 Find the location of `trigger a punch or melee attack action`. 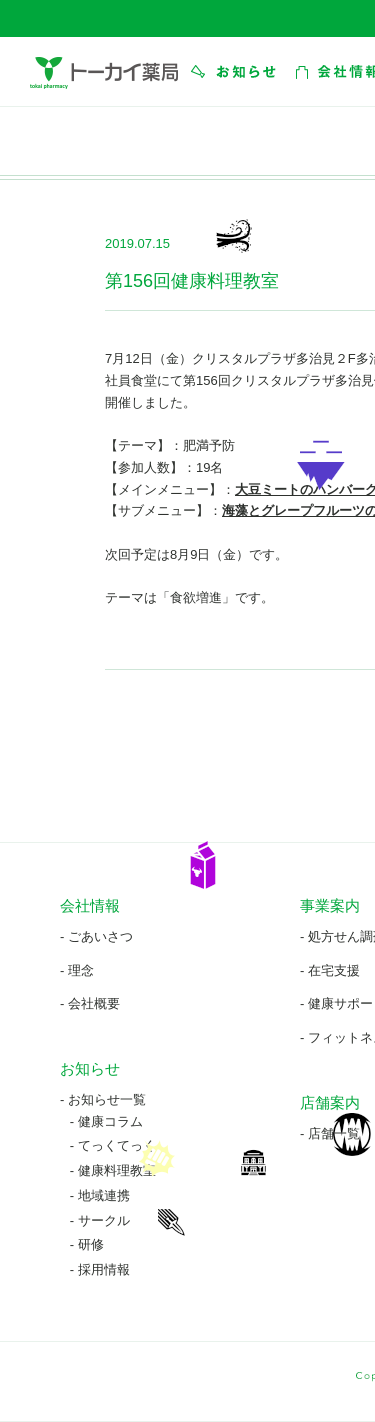

trigger a punch or melee attack action is located at coordinates (157, 1158).